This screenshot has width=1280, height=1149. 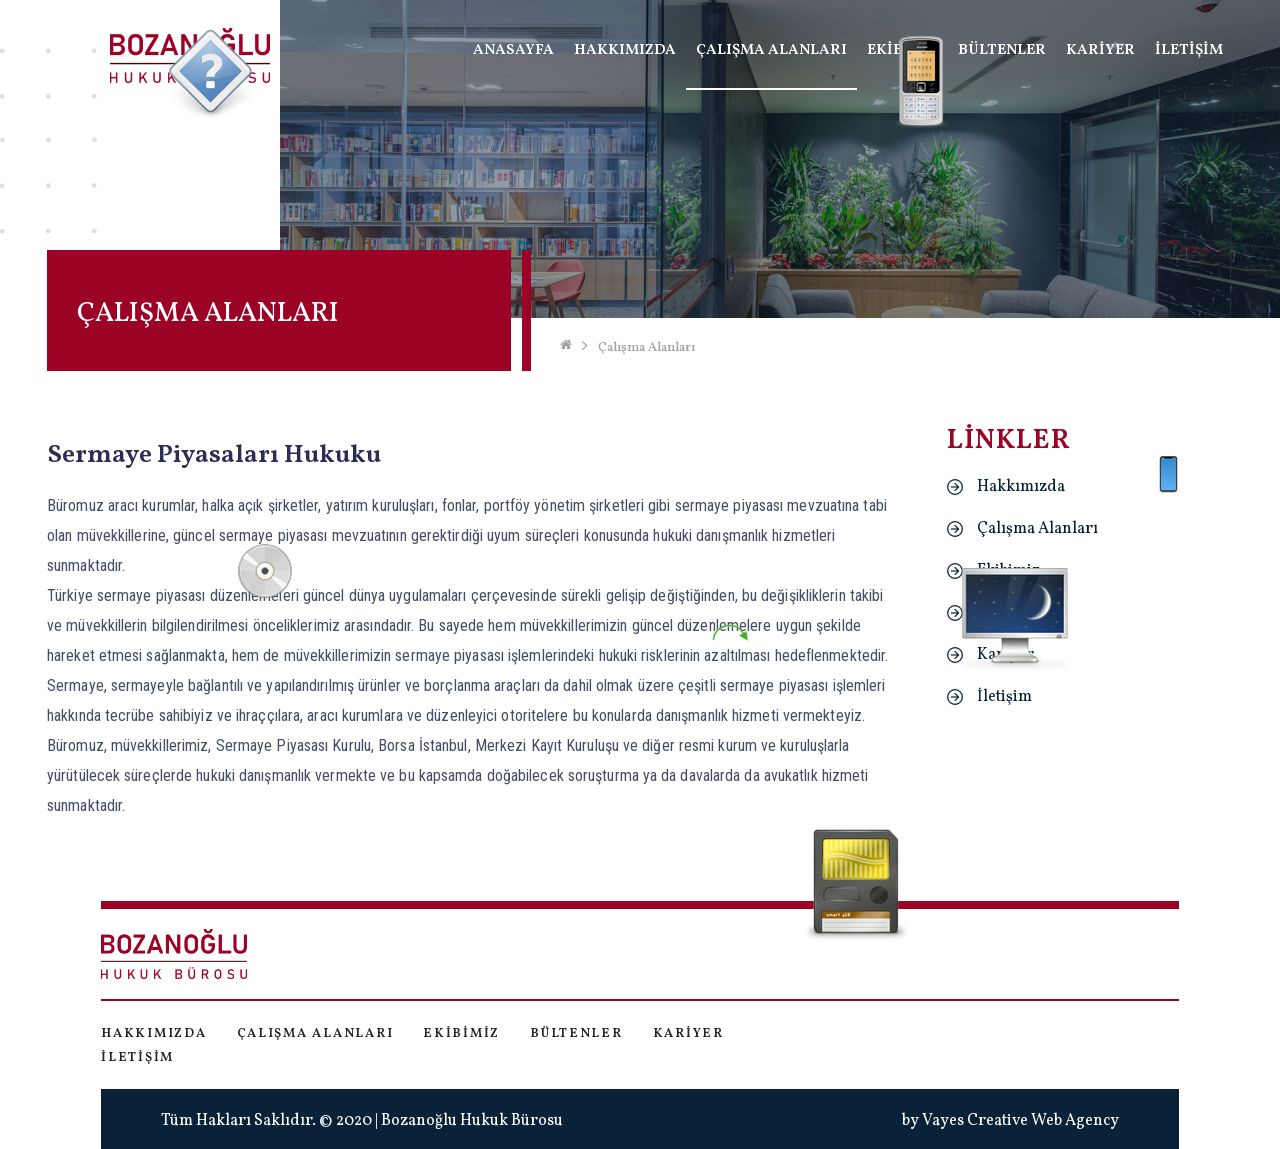 What do you see at coordinates (730, 632) in the screenshot?
I see `redo the last undone action` at bounding box center [730, 632].